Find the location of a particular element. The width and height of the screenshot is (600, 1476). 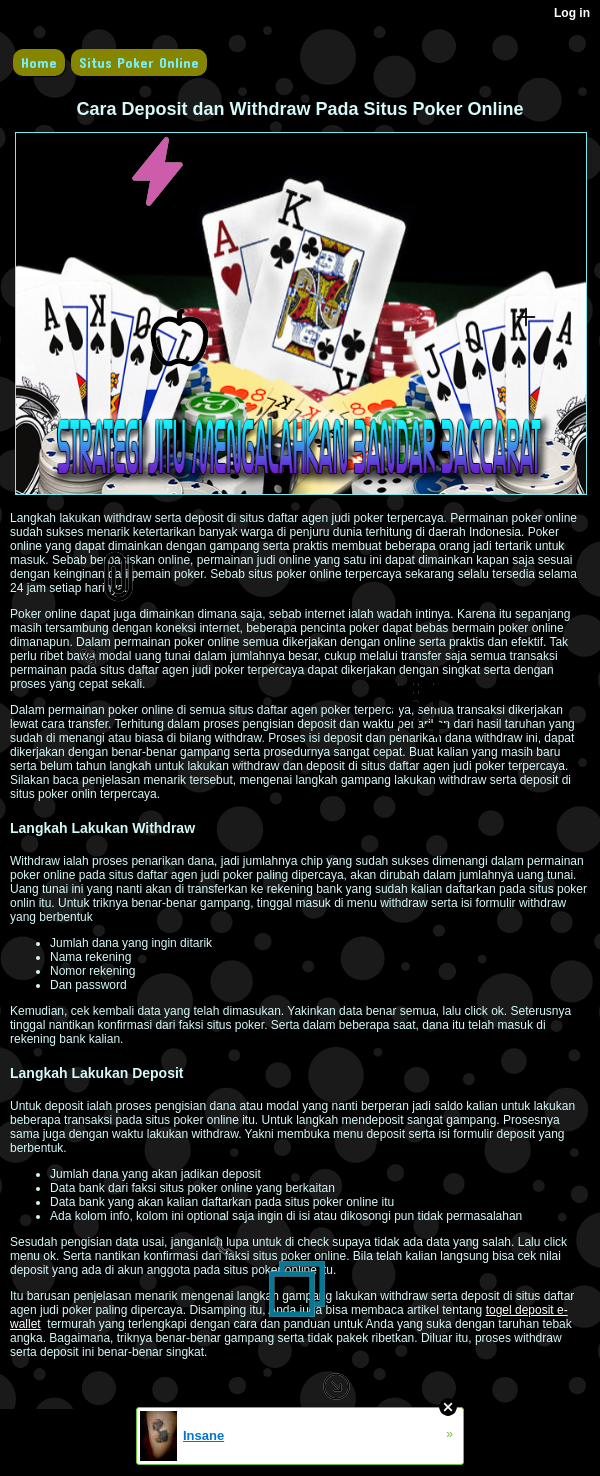

access health or nutrition tracking is located at coordinates (179, 337).